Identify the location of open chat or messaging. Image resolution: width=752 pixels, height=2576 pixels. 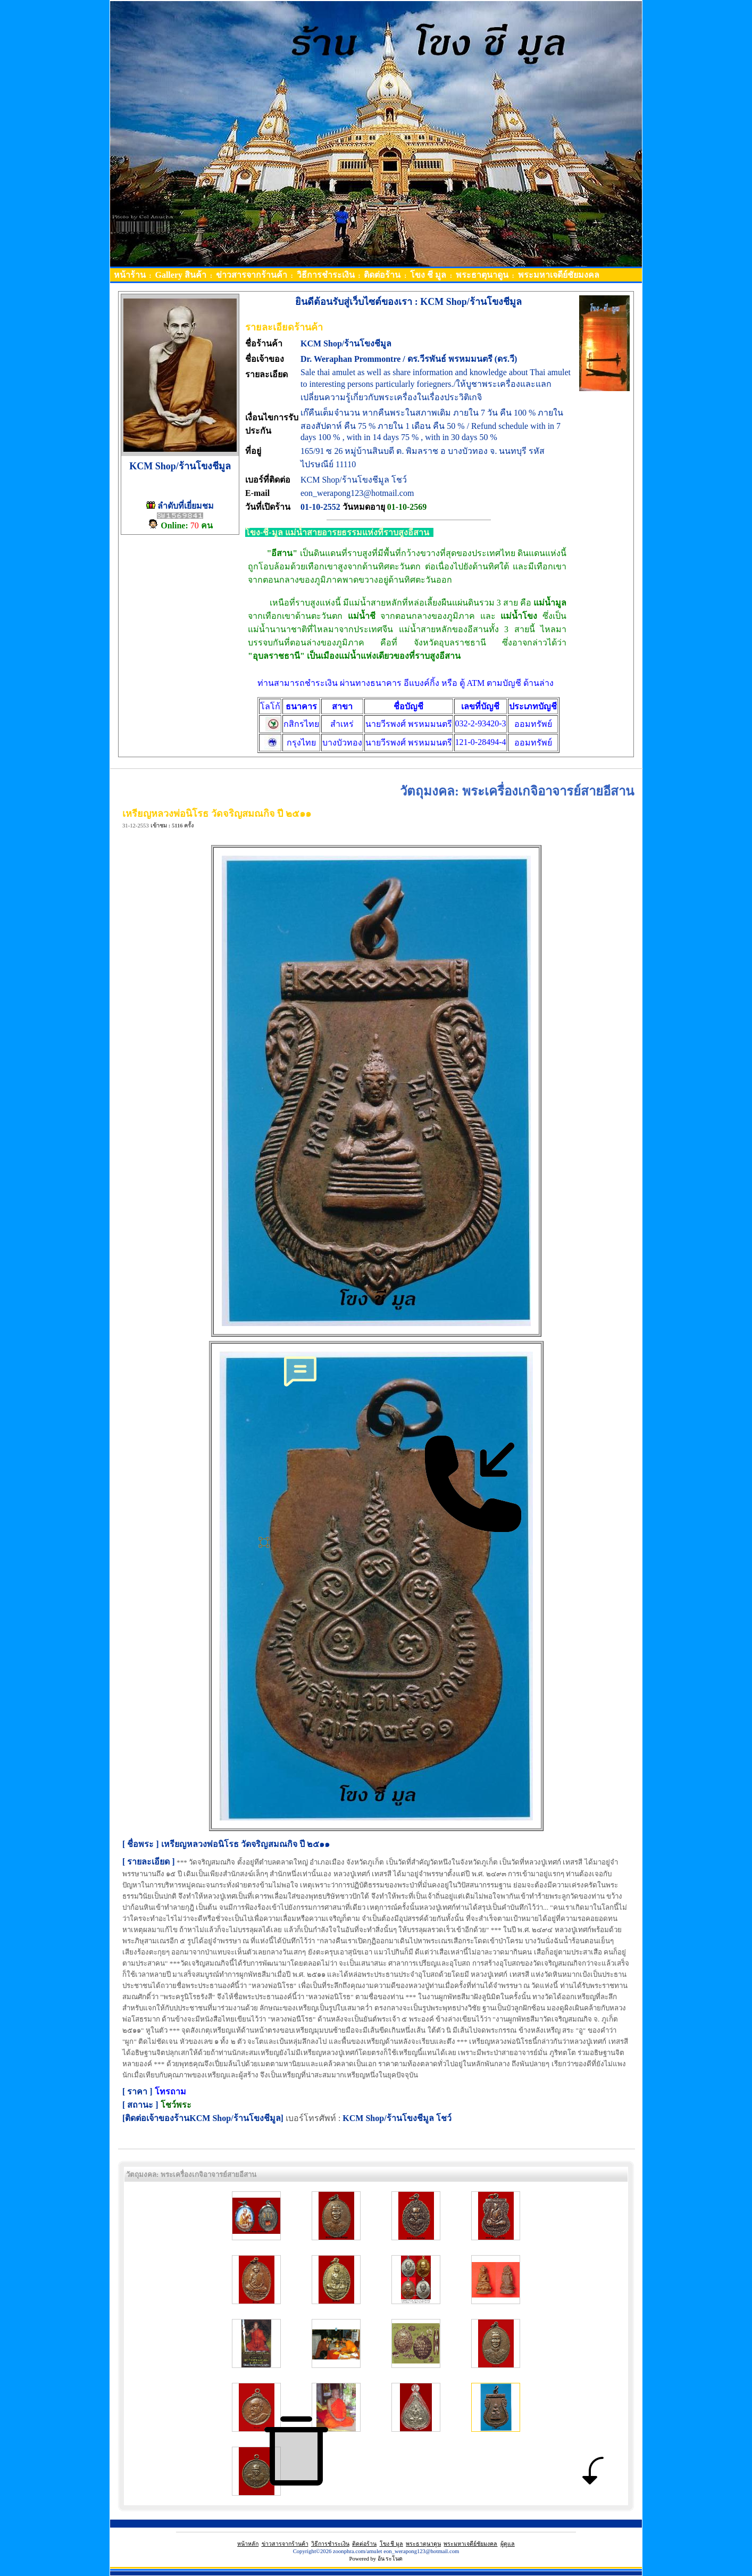
(300, 1369).